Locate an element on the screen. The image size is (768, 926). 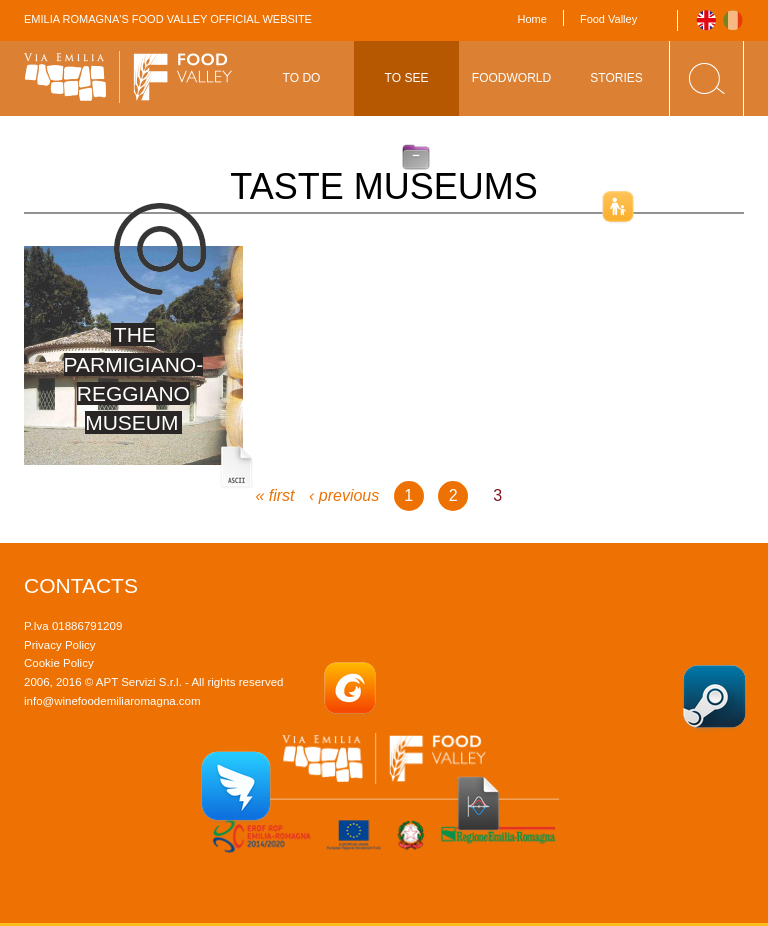
open foxit reader app is located at coordinates (350, 688).